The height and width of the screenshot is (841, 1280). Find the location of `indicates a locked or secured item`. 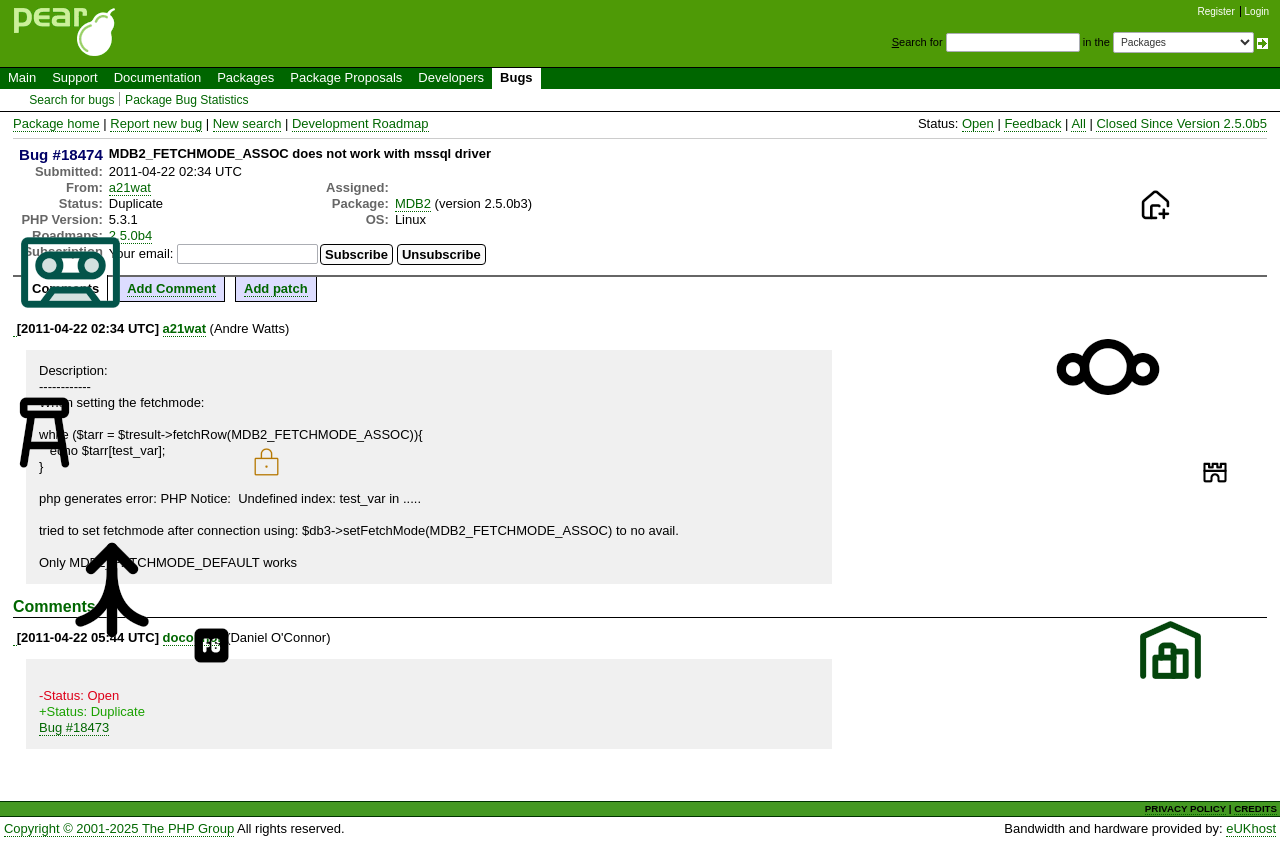

indicates a locked or secured item is located at coordinates (266, 463).